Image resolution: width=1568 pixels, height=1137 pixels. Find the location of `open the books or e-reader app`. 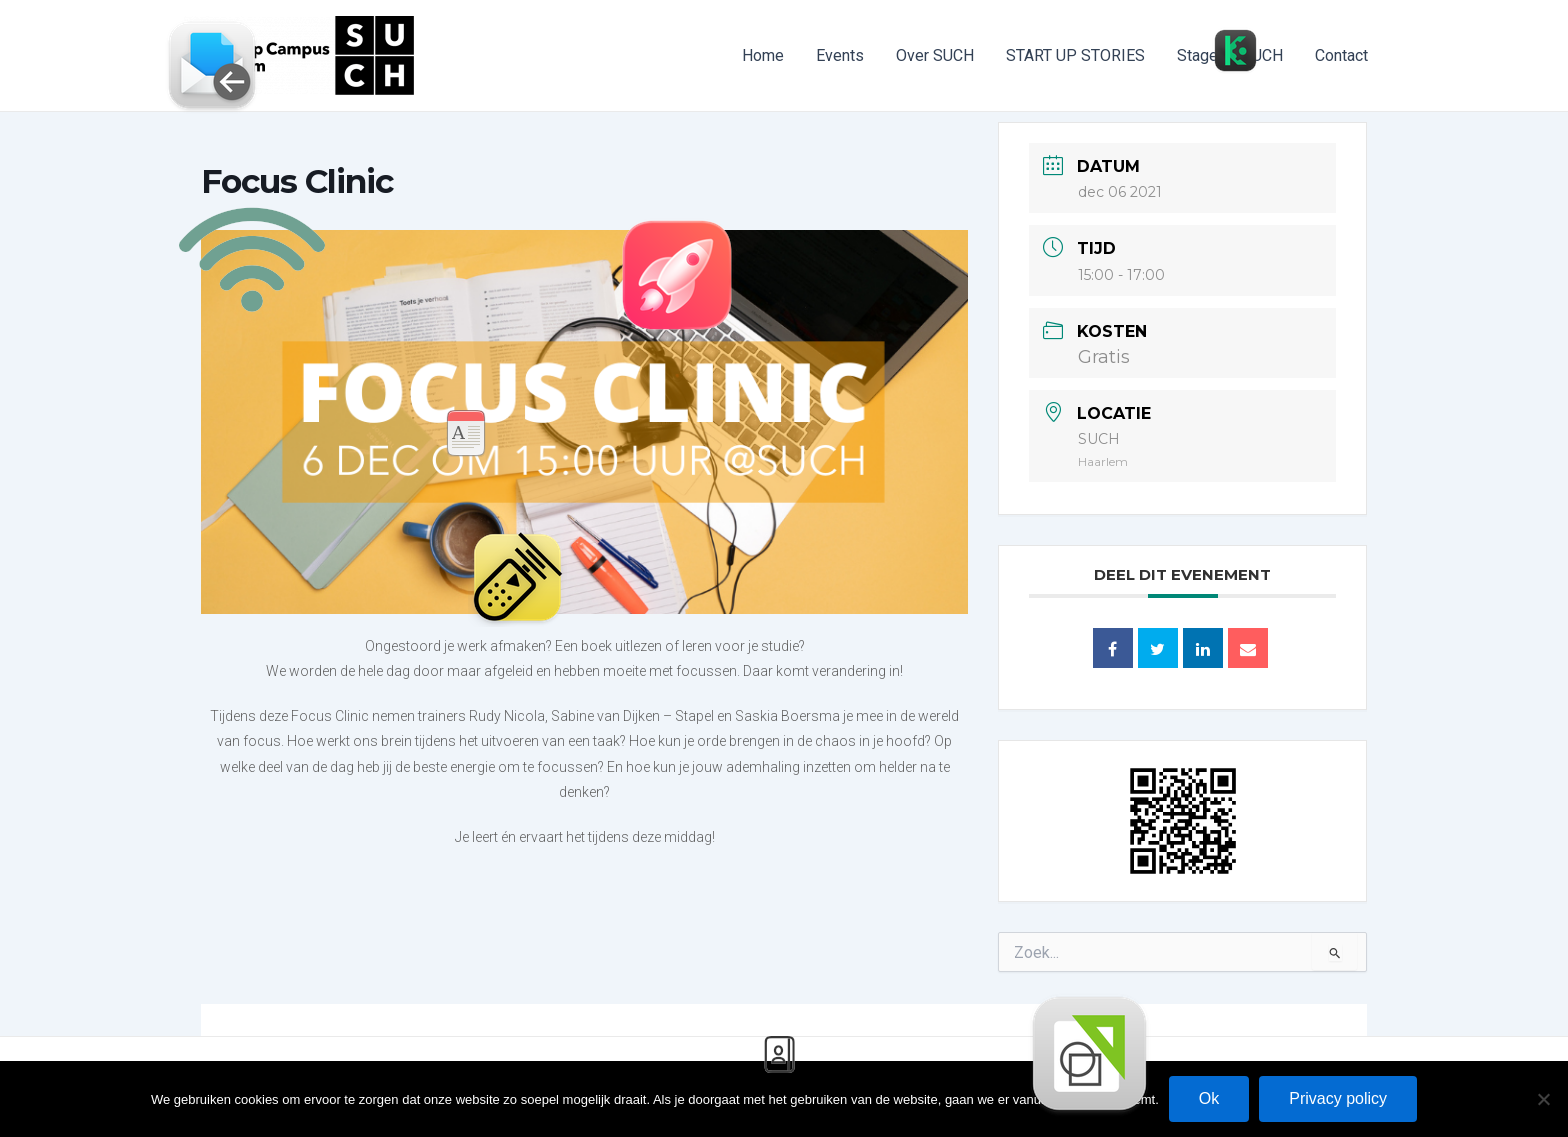

open the books or e-reader app is located at coordinates (466, 433).